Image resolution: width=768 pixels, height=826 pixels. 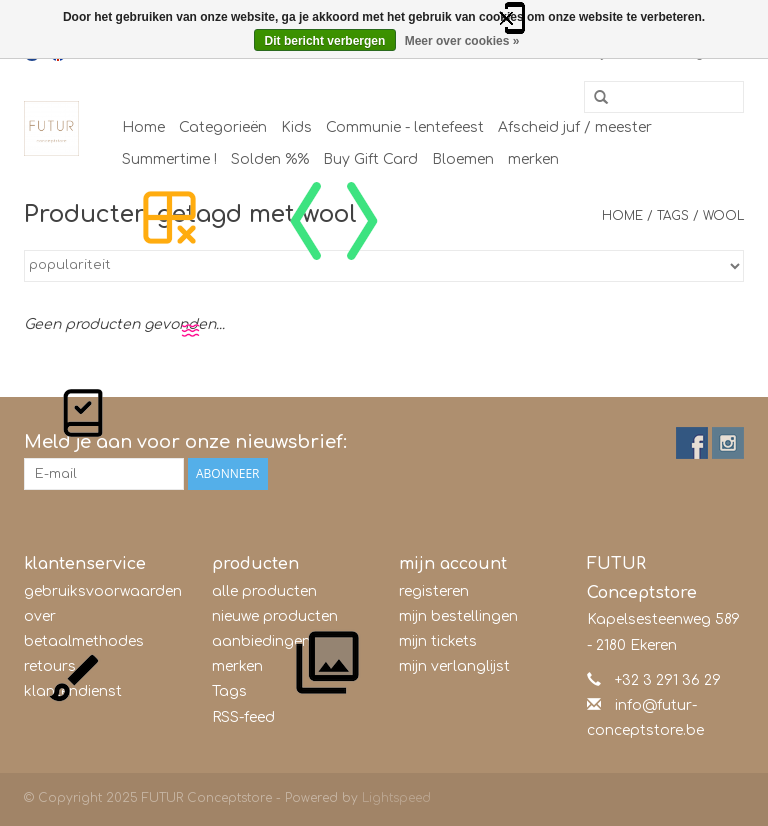 What do you see at coordinates (512, 18) in the screenshot?
I see `disconnect or unlink a mobile device` at bounding box center [512, 18].